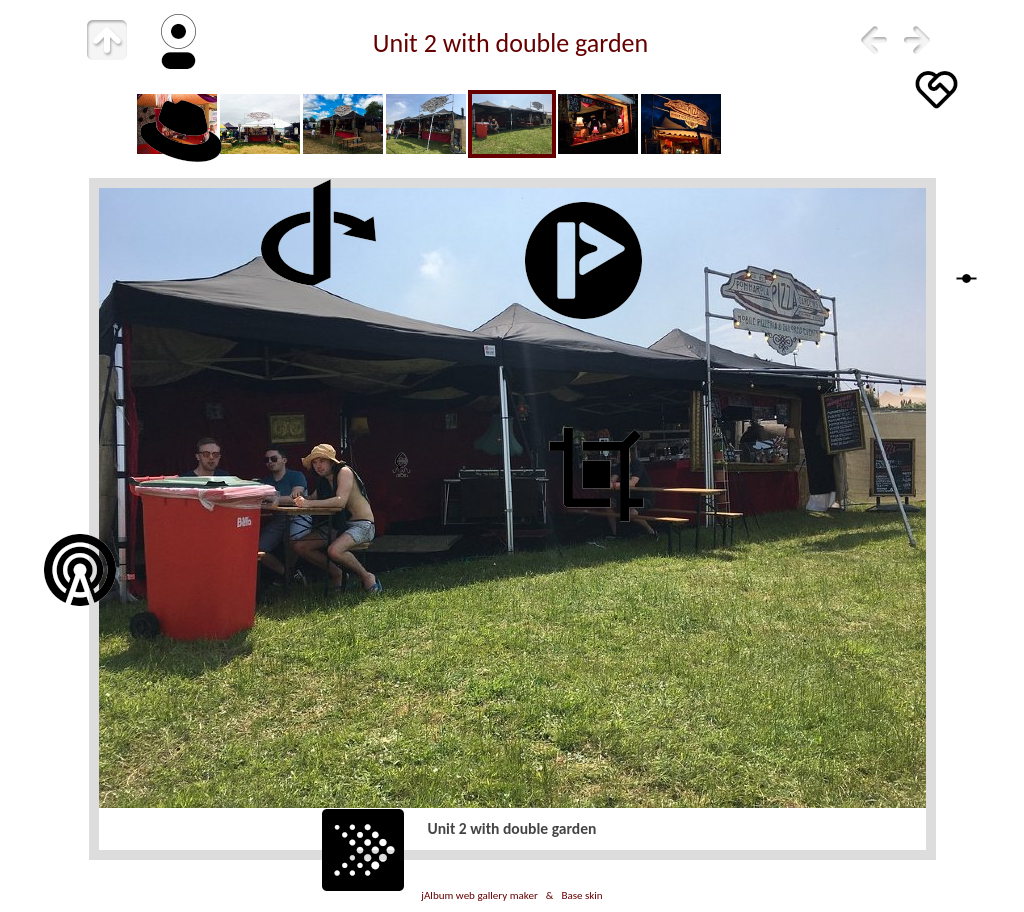 The height and width of the screenshot is (912, 1024). I want to click on sign in with OpenID authentication, so click(318, 232).